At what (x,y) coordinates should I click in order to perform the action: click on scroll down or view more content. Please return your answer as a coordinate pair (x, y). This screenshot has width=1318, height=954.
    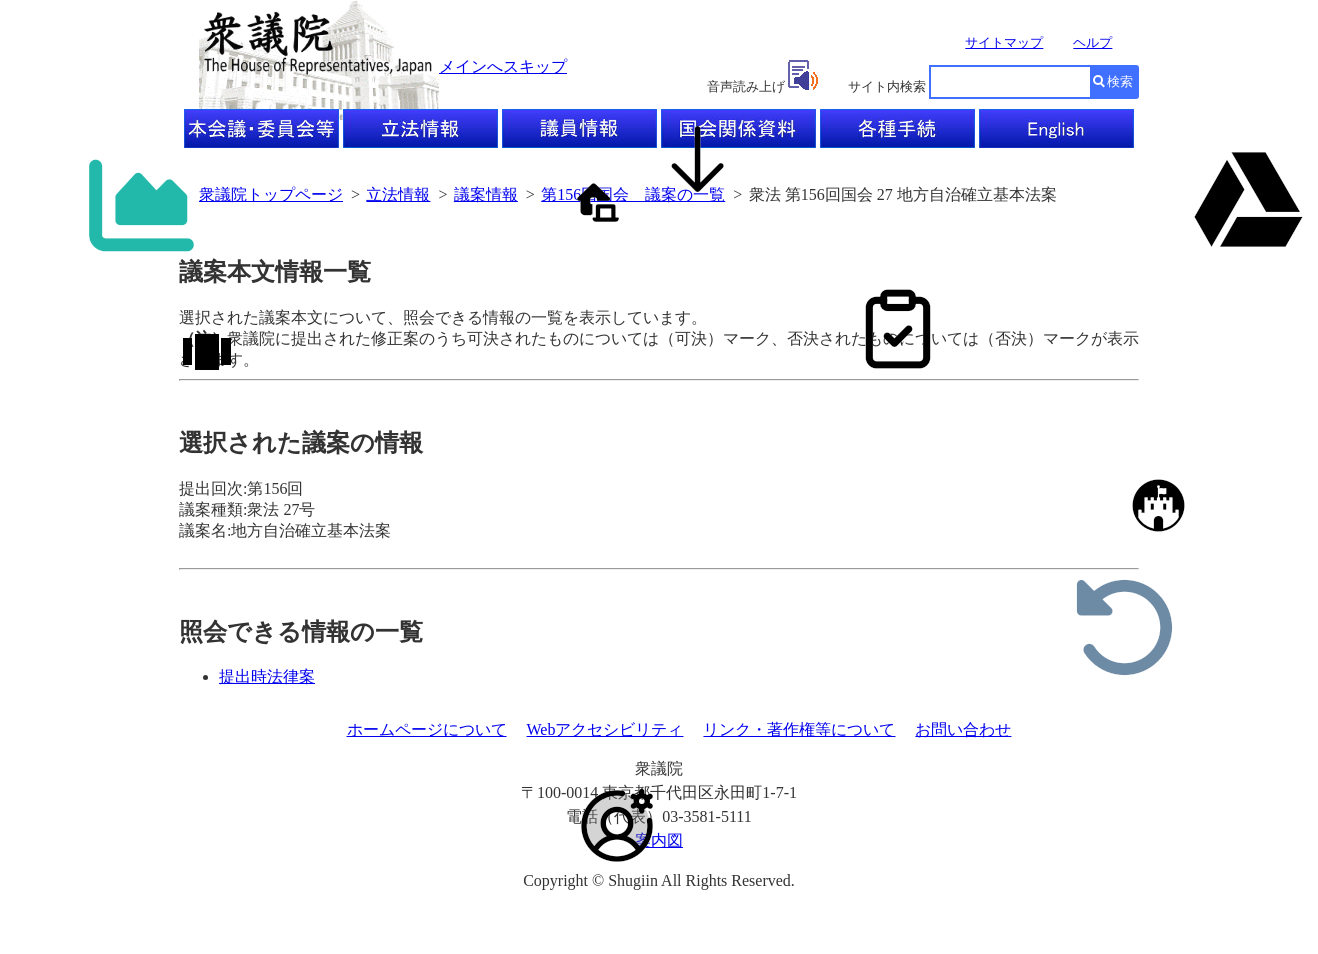
    Looking at the image, I should click on (698, 159).